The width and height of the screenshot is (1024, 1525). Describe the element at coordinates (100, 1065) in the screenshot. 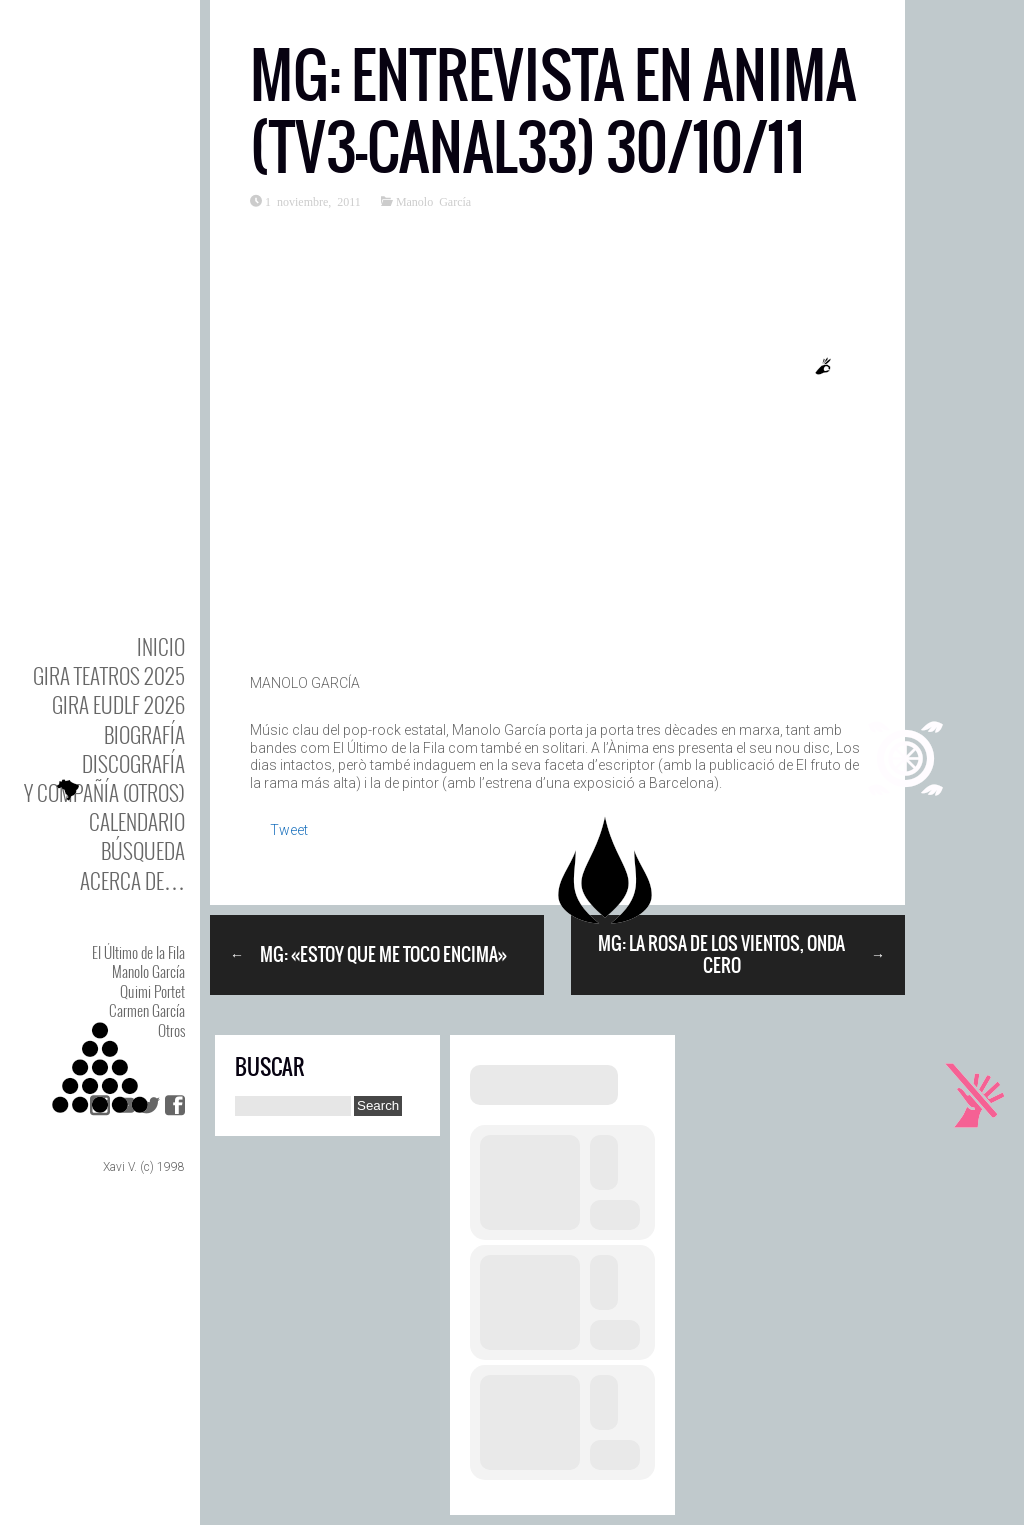

I see `start a billiards or pool game` at that location.